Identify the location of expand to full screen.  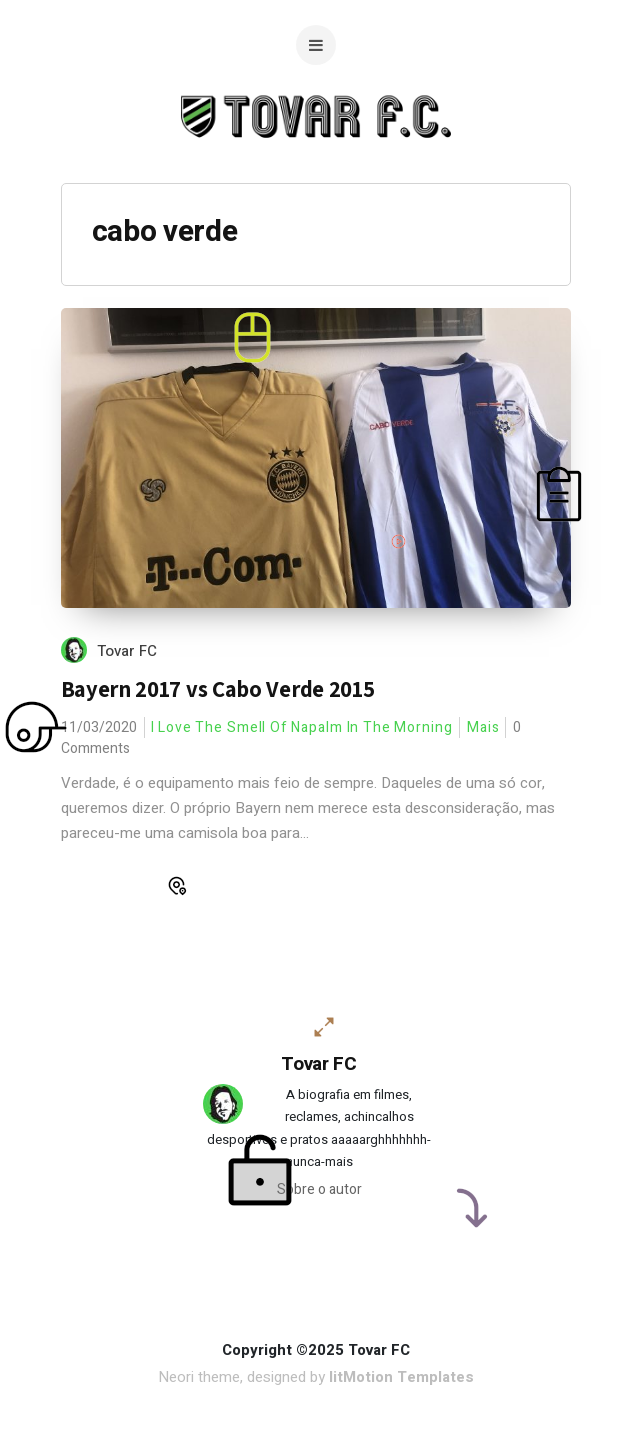
(324, 1027).